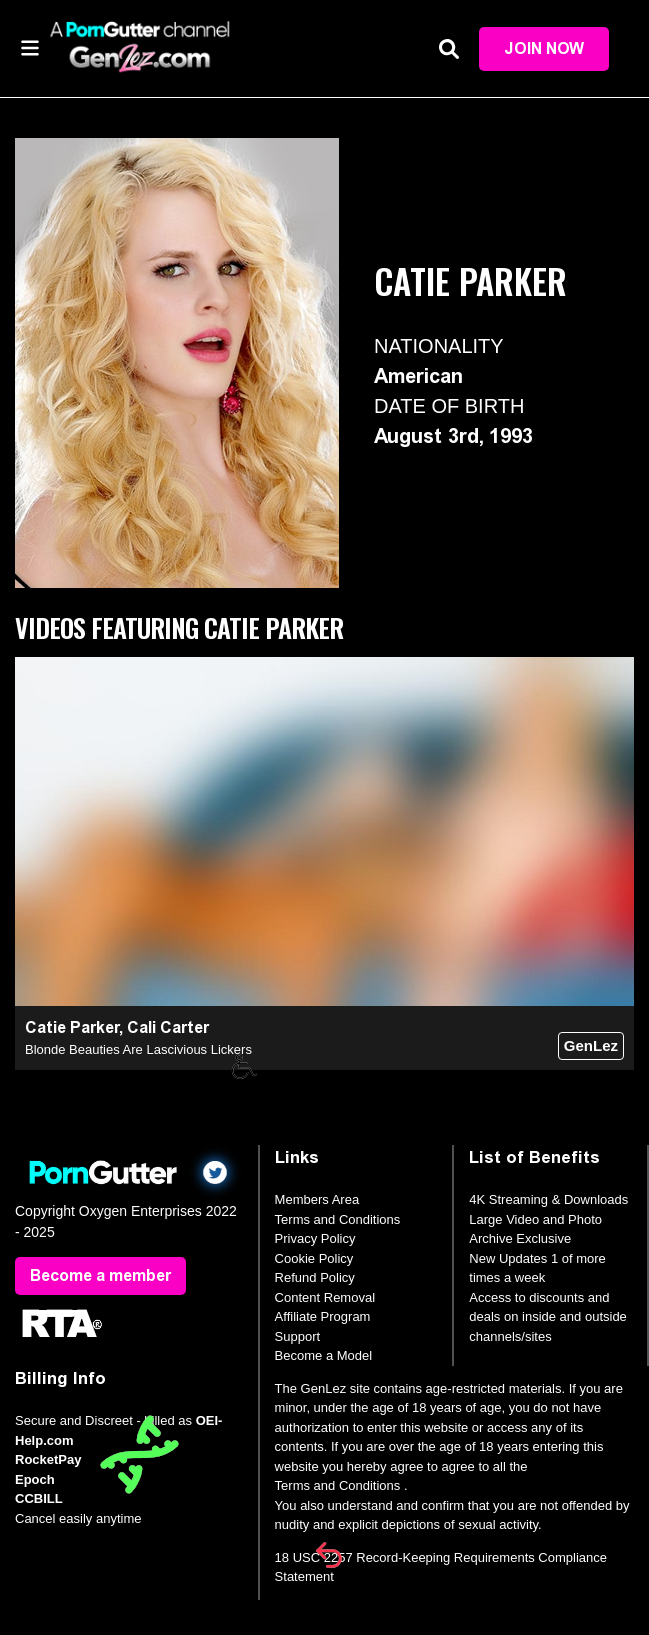 The height and width of the screenshot is (1635, 649). I want to click on indicates wheelchair accessible facilities, so click(242, 1067).